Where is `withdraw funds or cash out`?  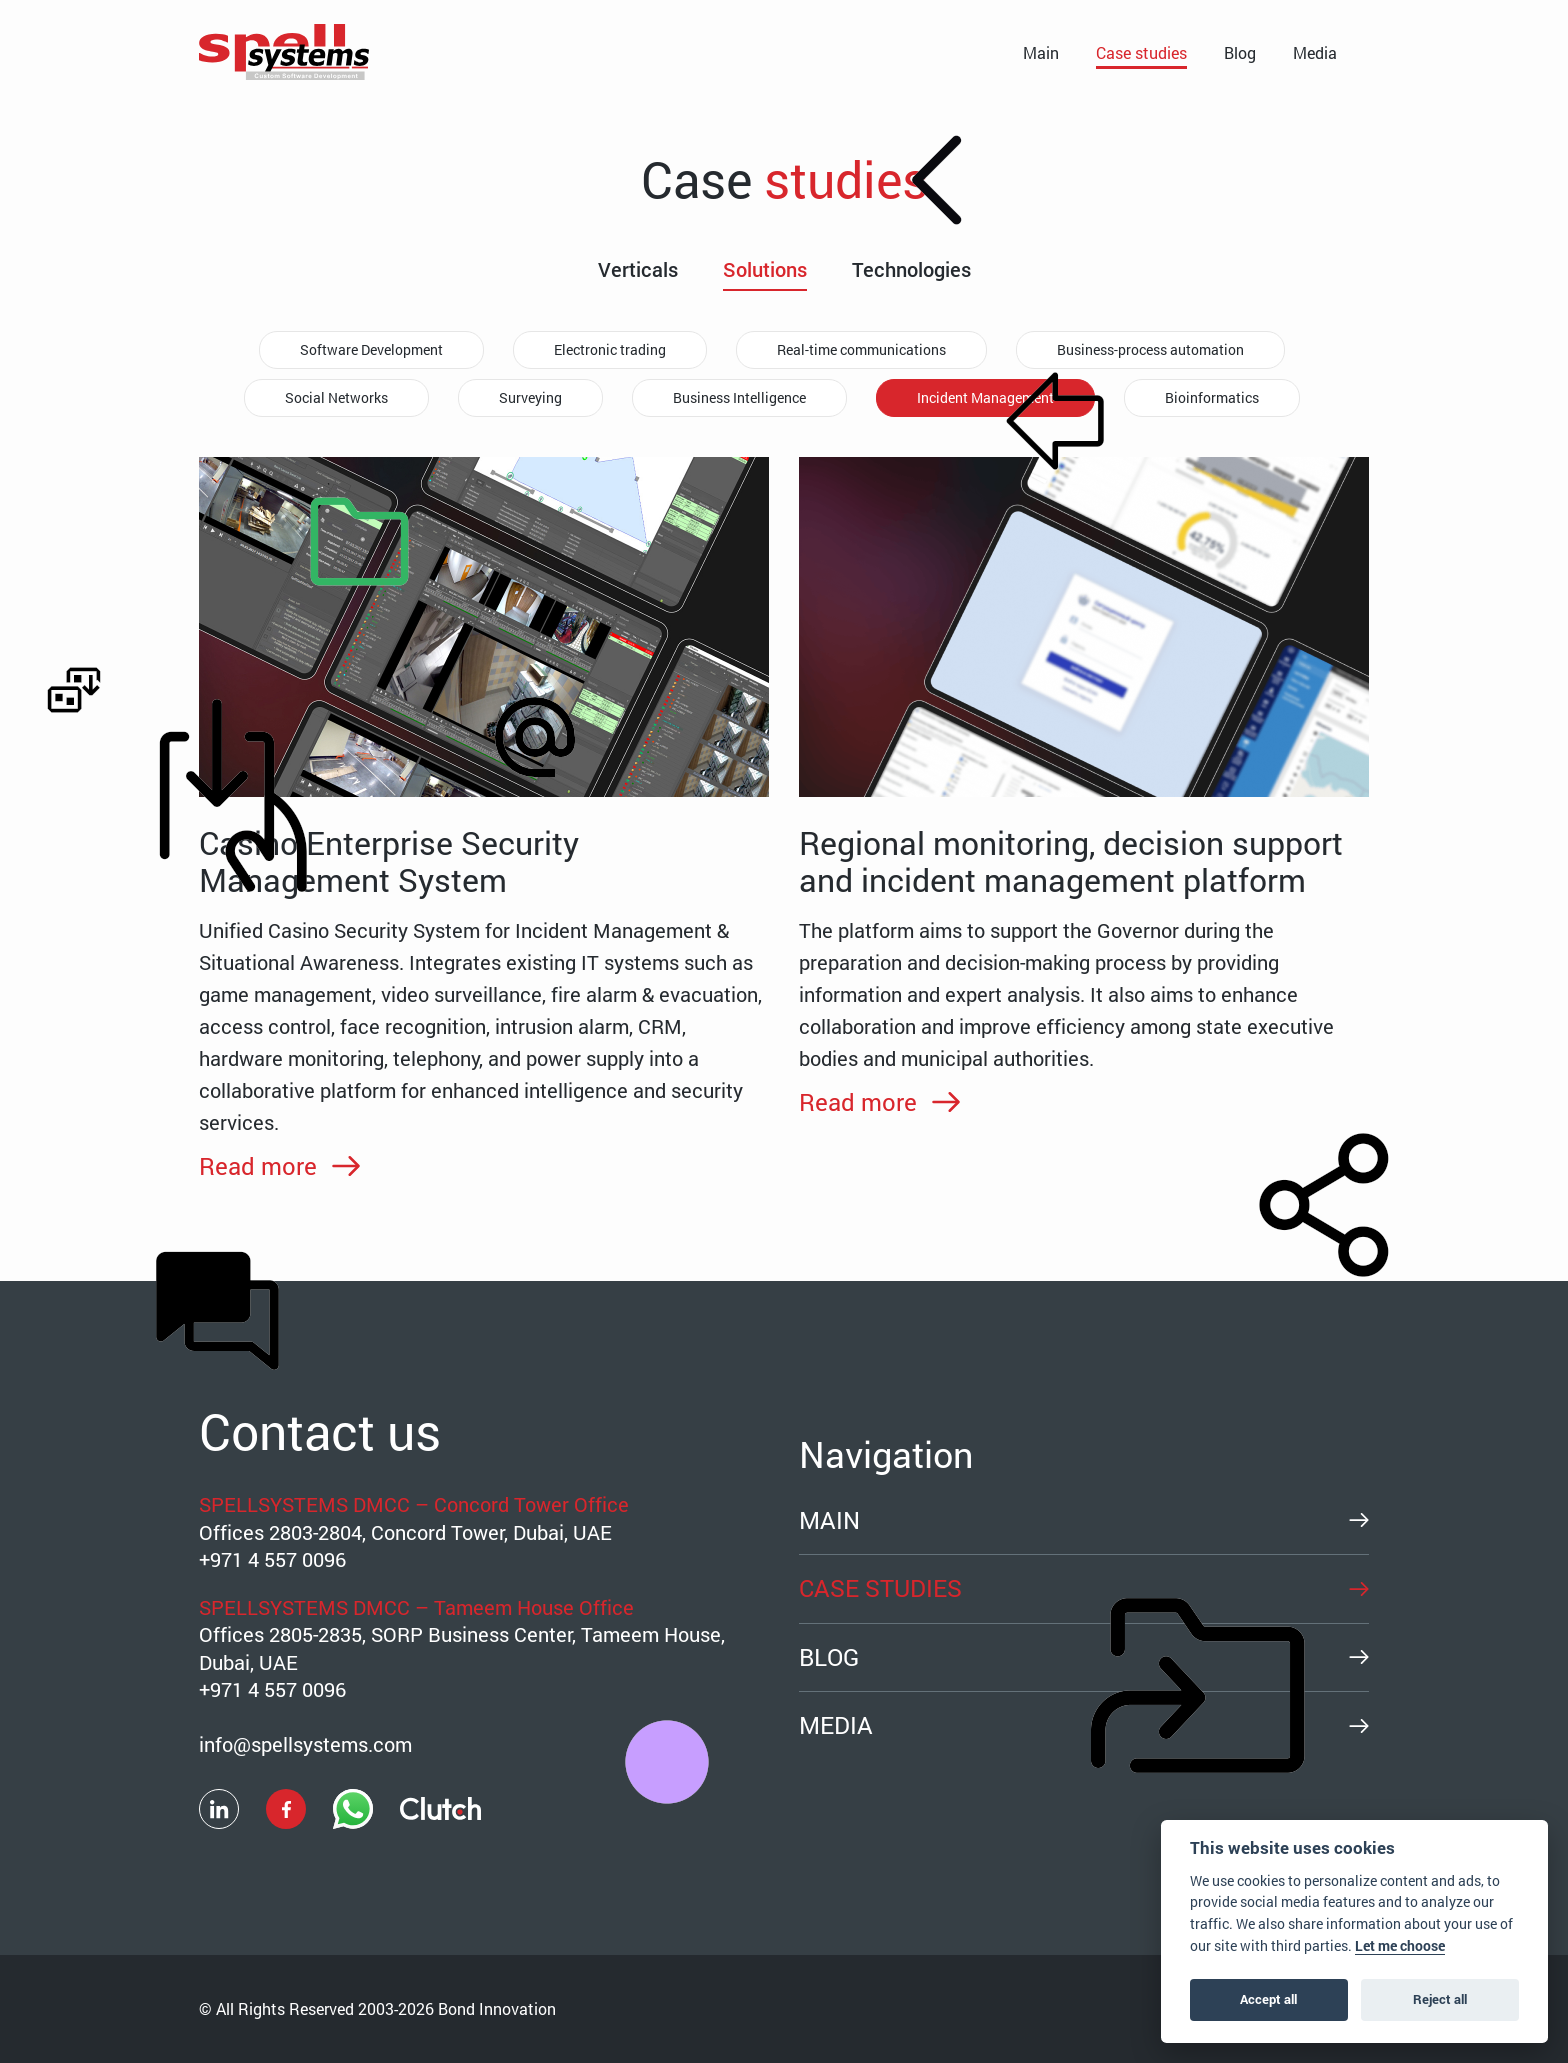
withdraw funds or cash out is located at coordinates (223, 795).